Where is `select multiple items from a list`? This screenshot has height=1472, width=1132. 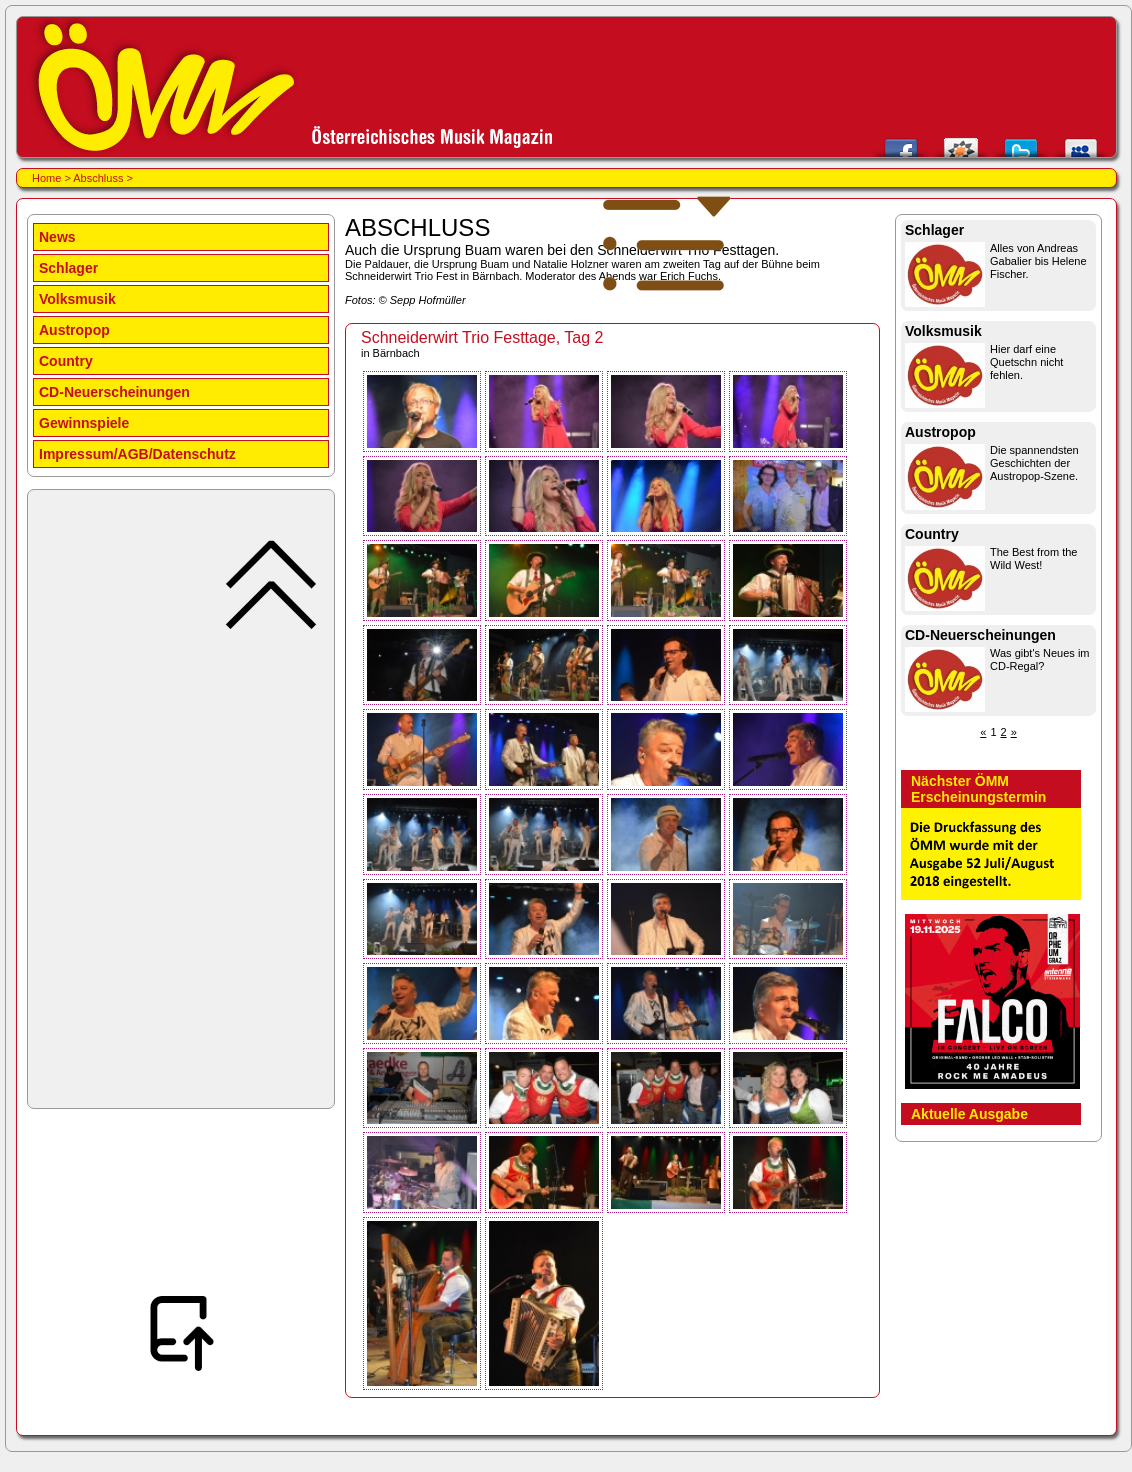 select multiple items from a list is located at coordinates (663, 243).